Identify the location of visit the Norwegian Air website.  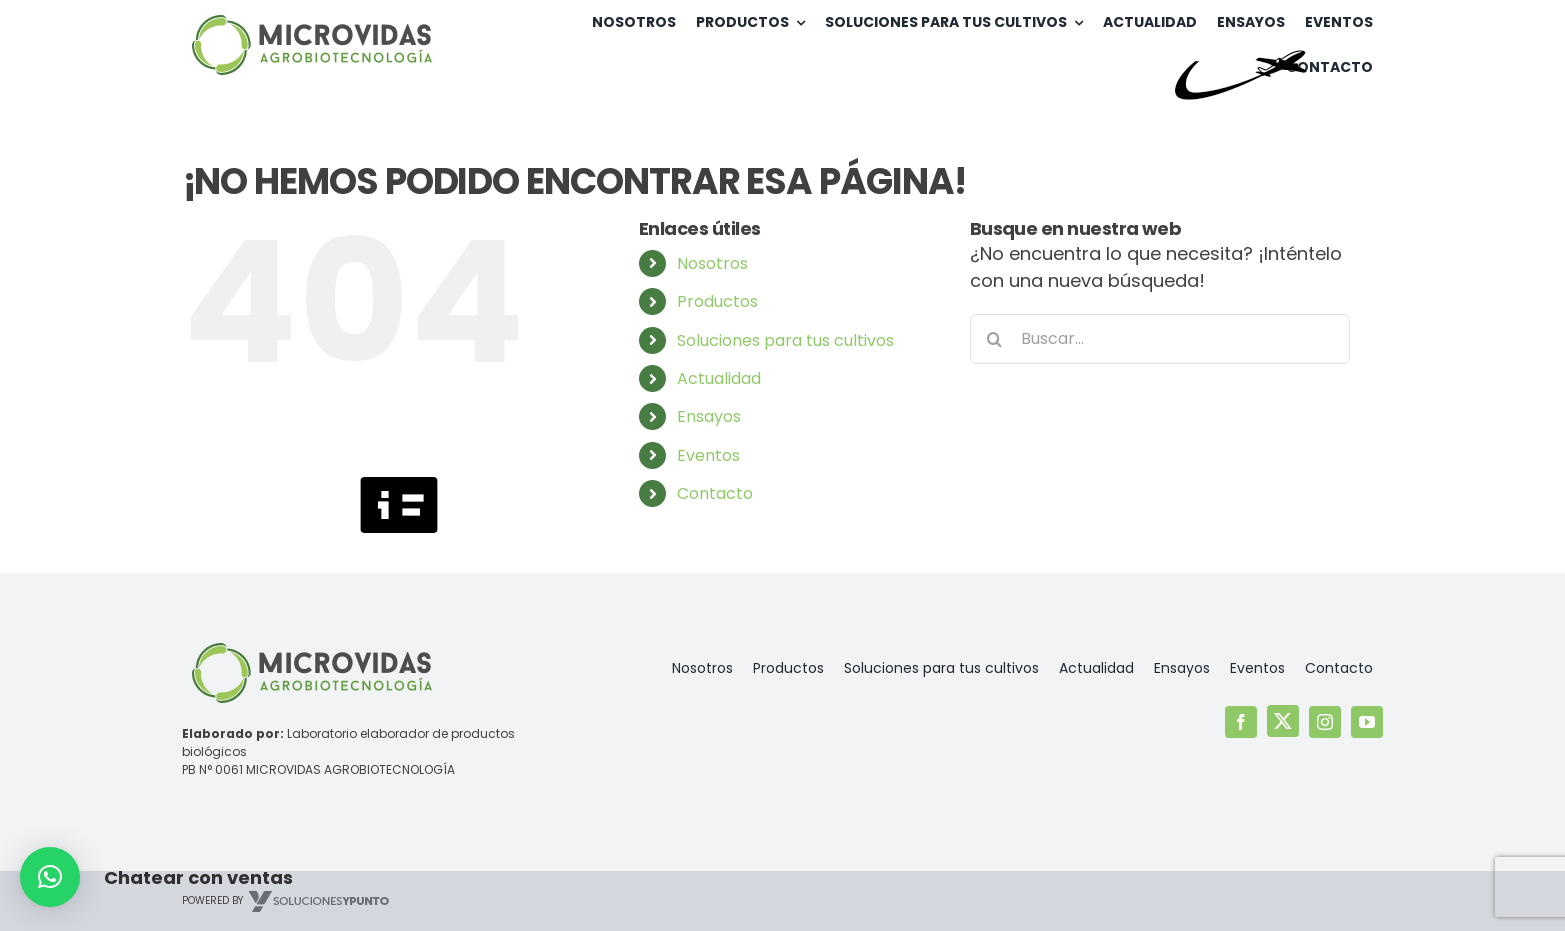
(1241, 75).